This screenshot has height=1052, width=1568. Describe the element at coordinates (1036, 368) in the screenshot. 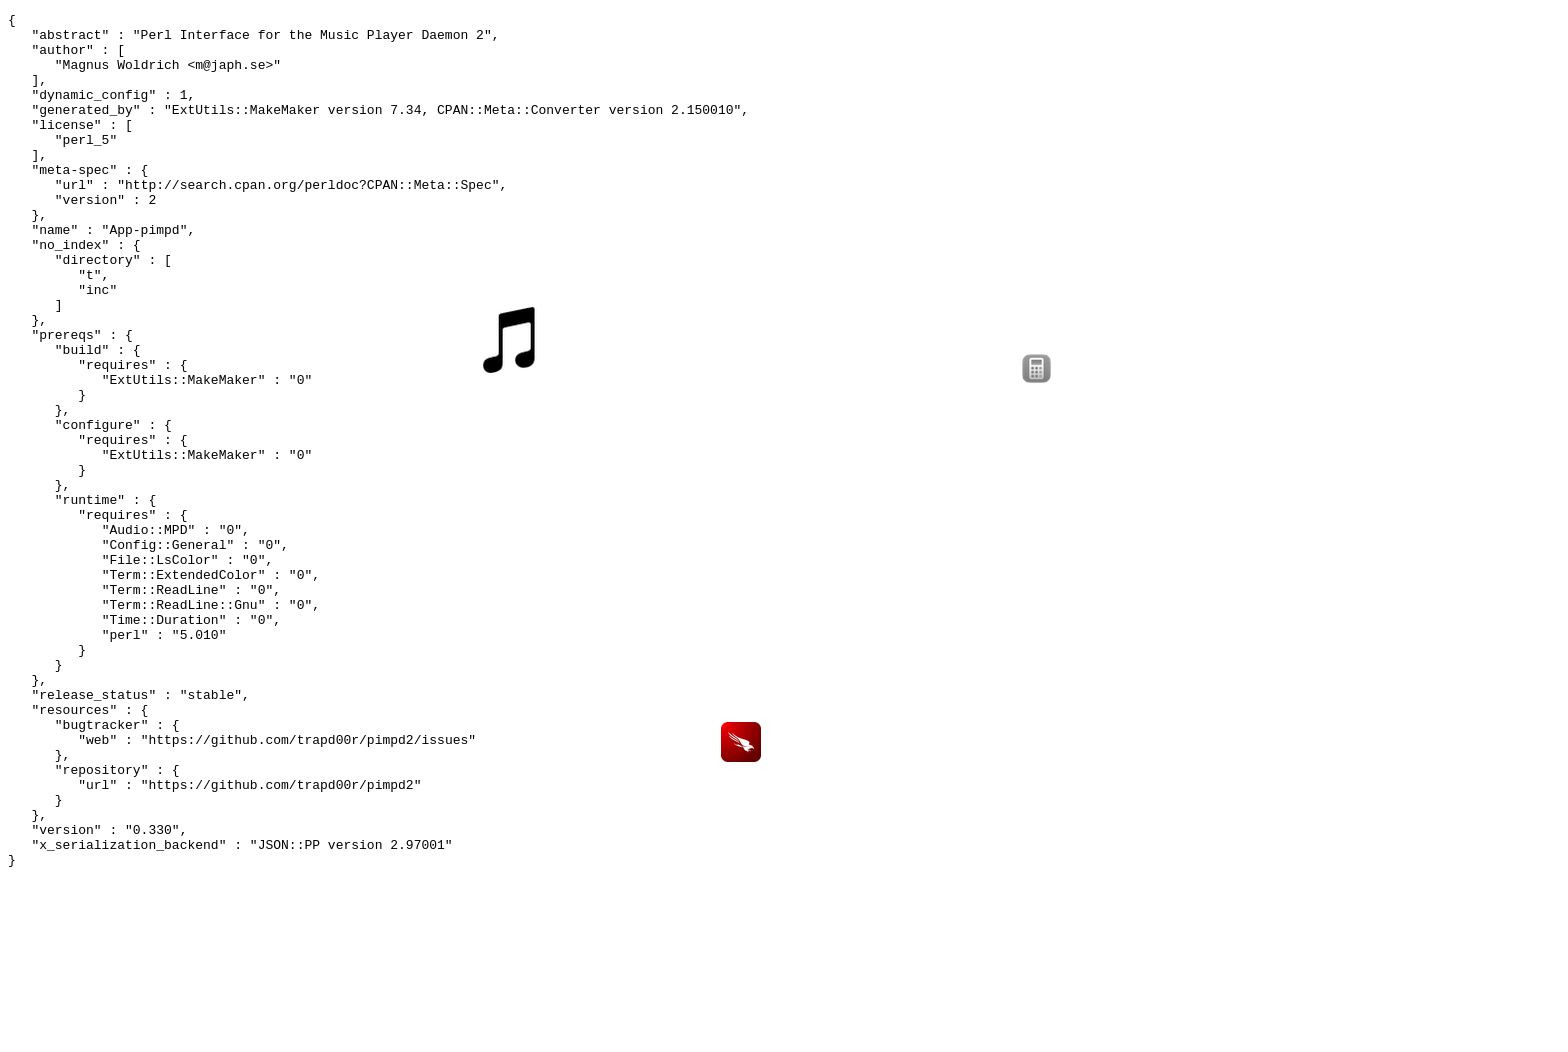

I see `open the calculator app` at that location.